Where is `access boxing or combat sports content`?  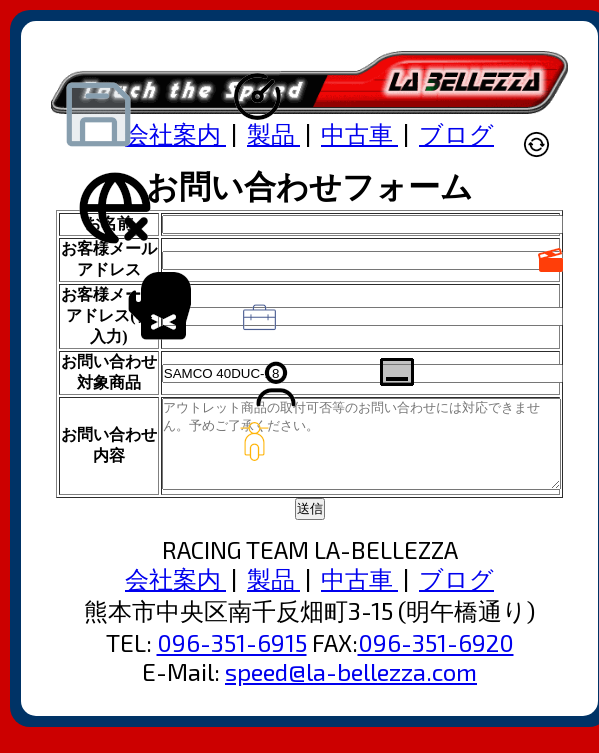 access boxing or combat sports content is located at coordinates (161, 307).